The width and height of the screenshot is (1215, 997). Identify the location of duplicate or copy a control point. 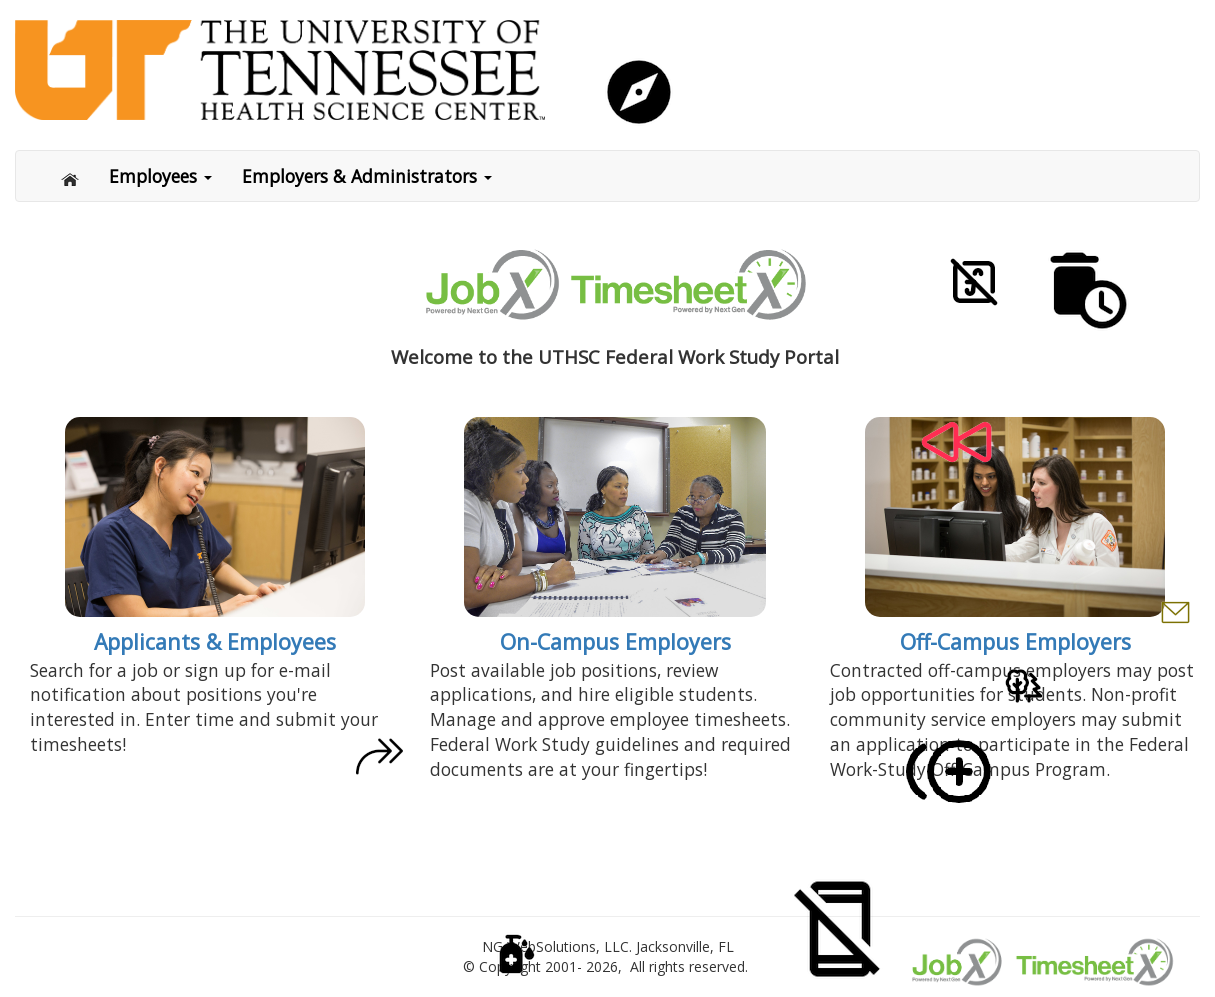
(948, 771).